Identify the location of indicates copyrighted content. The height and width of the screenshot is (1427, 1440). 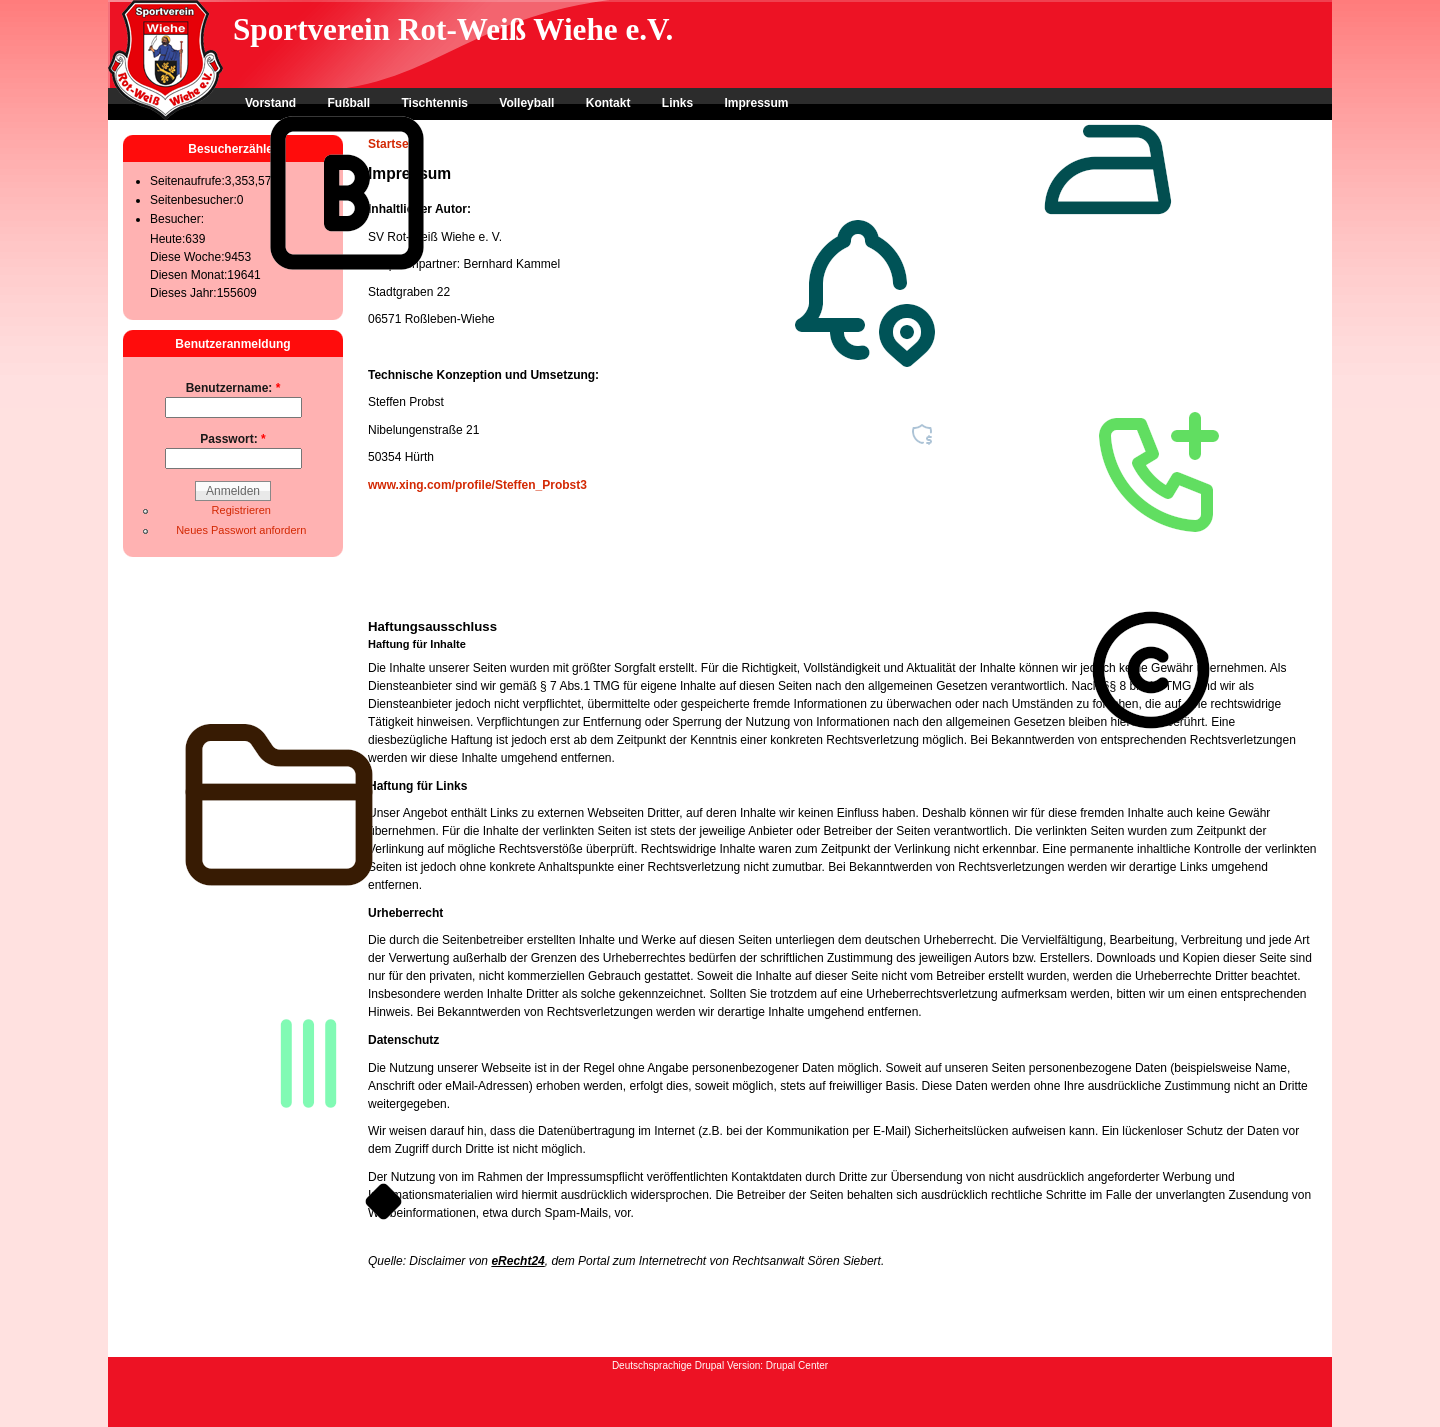
(1151, 670).